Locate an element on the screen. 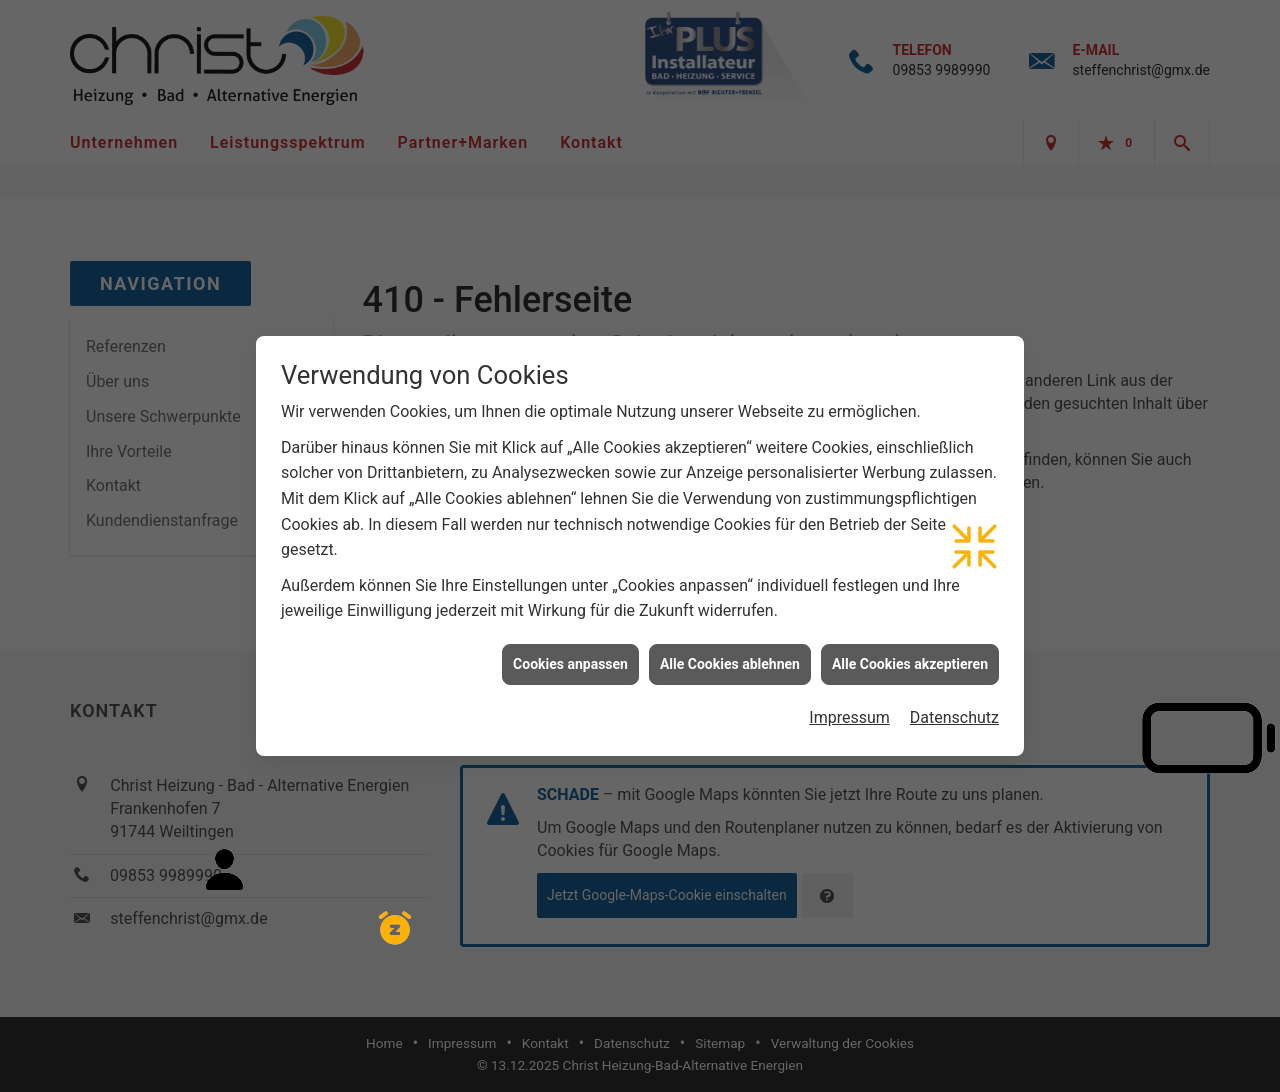  snooze an active alarm is located at coordinates (395, 928).